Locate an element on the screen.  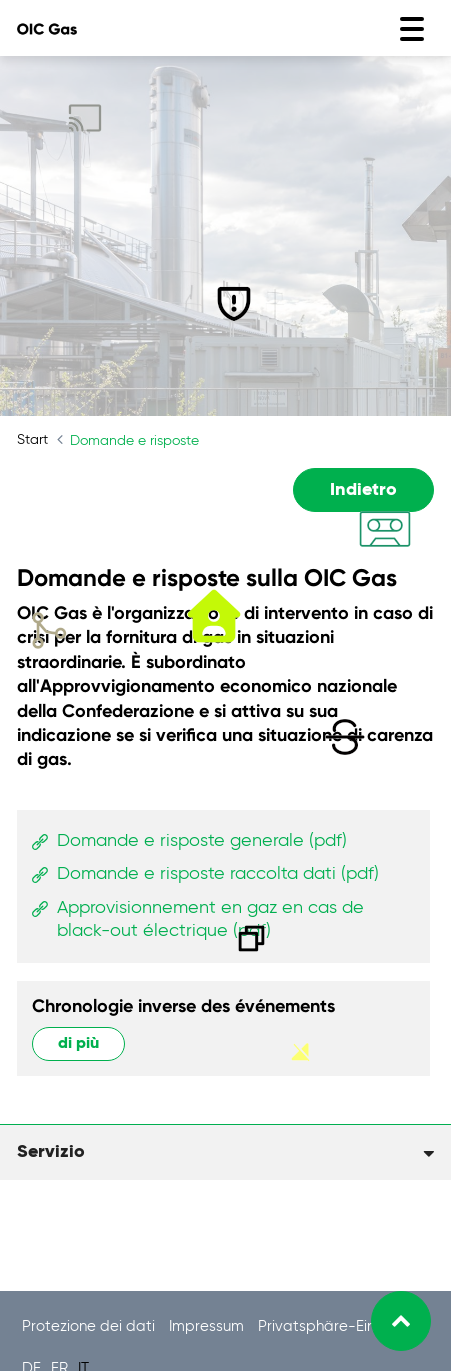
copy to clipboard is located at coordinates (251, 938).